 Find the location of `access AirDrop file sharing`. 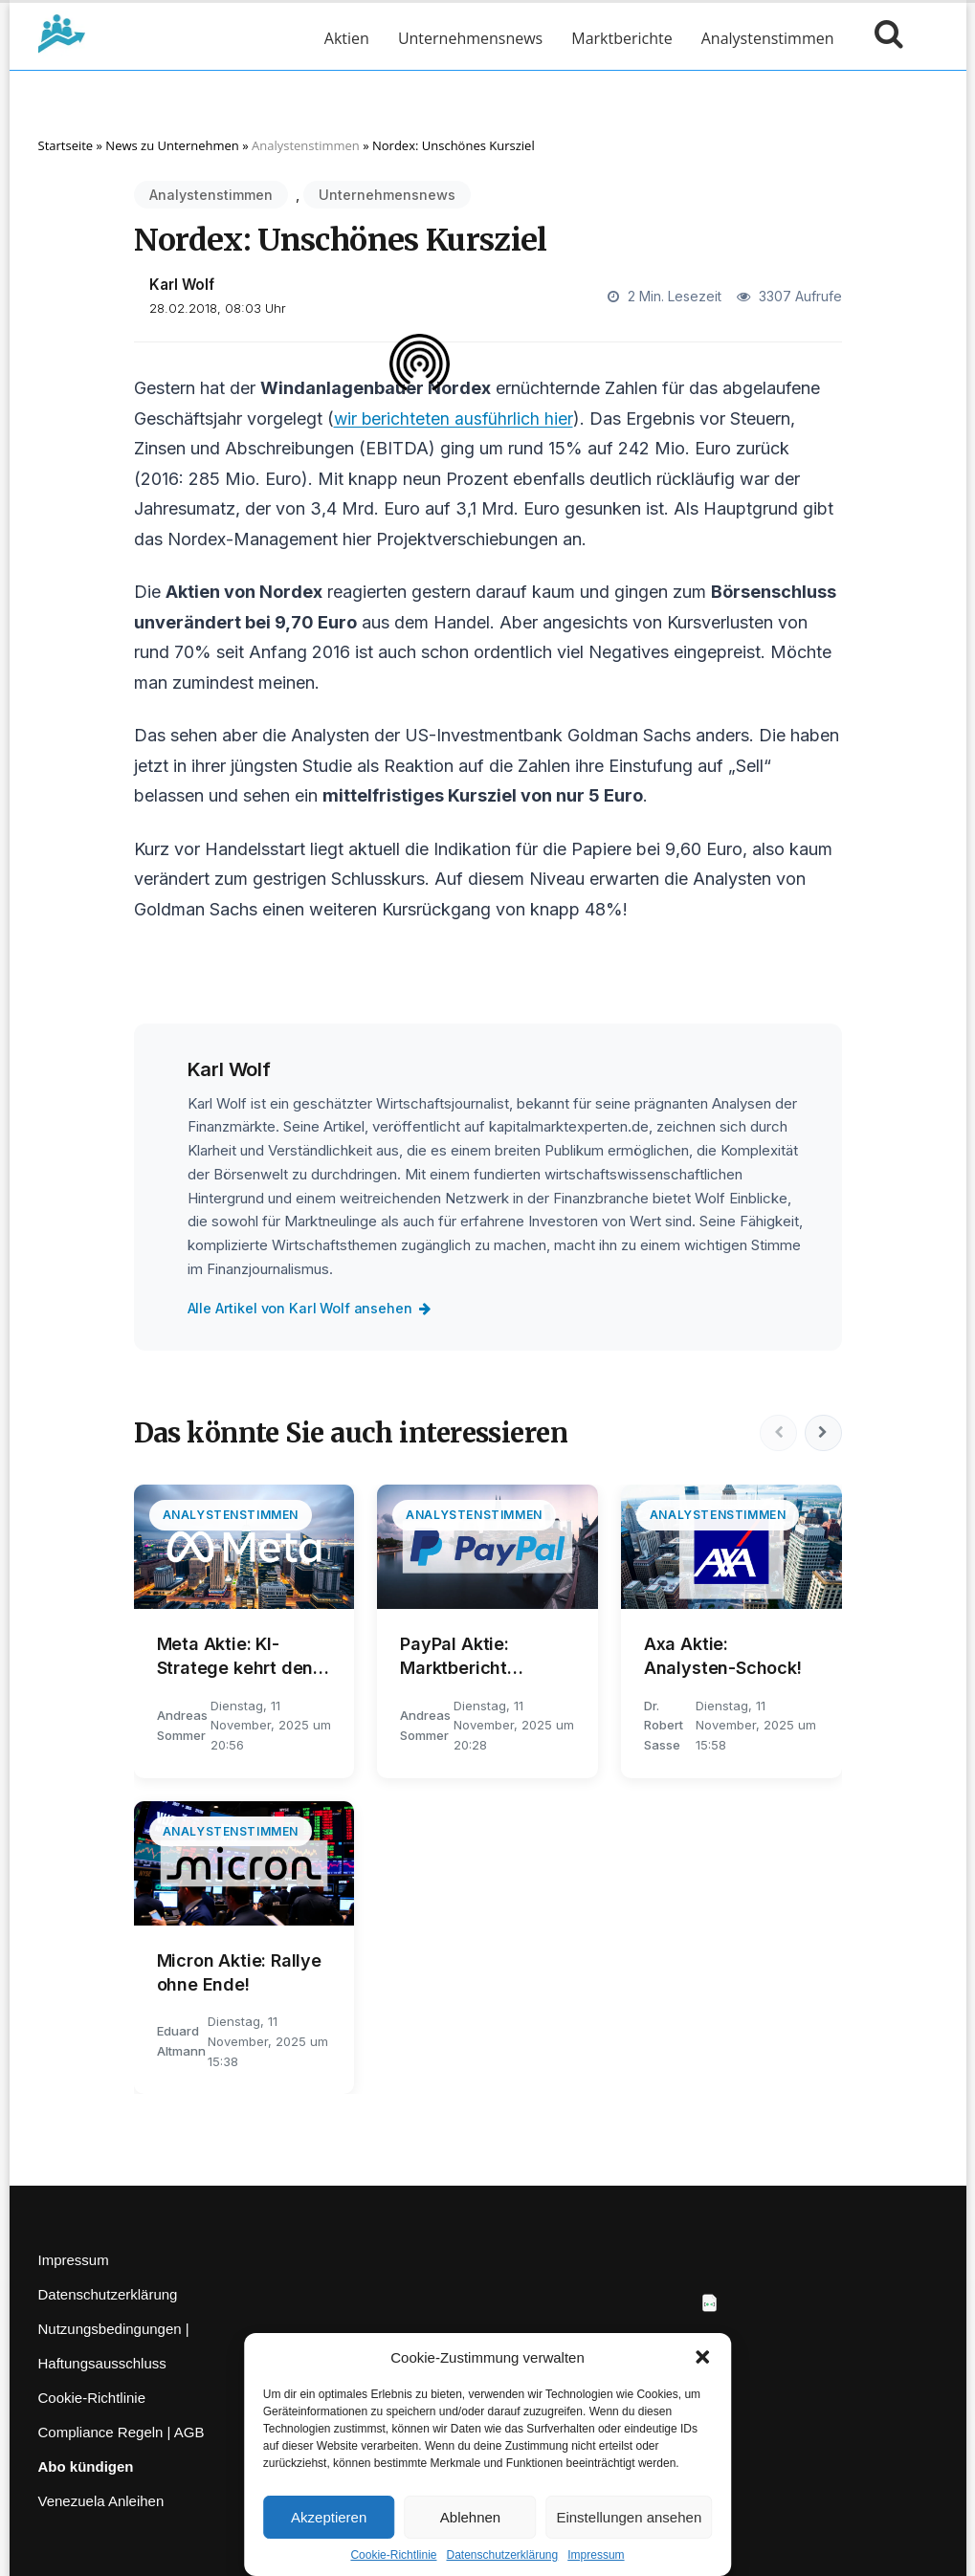

access AirDrop file sharing is located at coordinates (419, 362).